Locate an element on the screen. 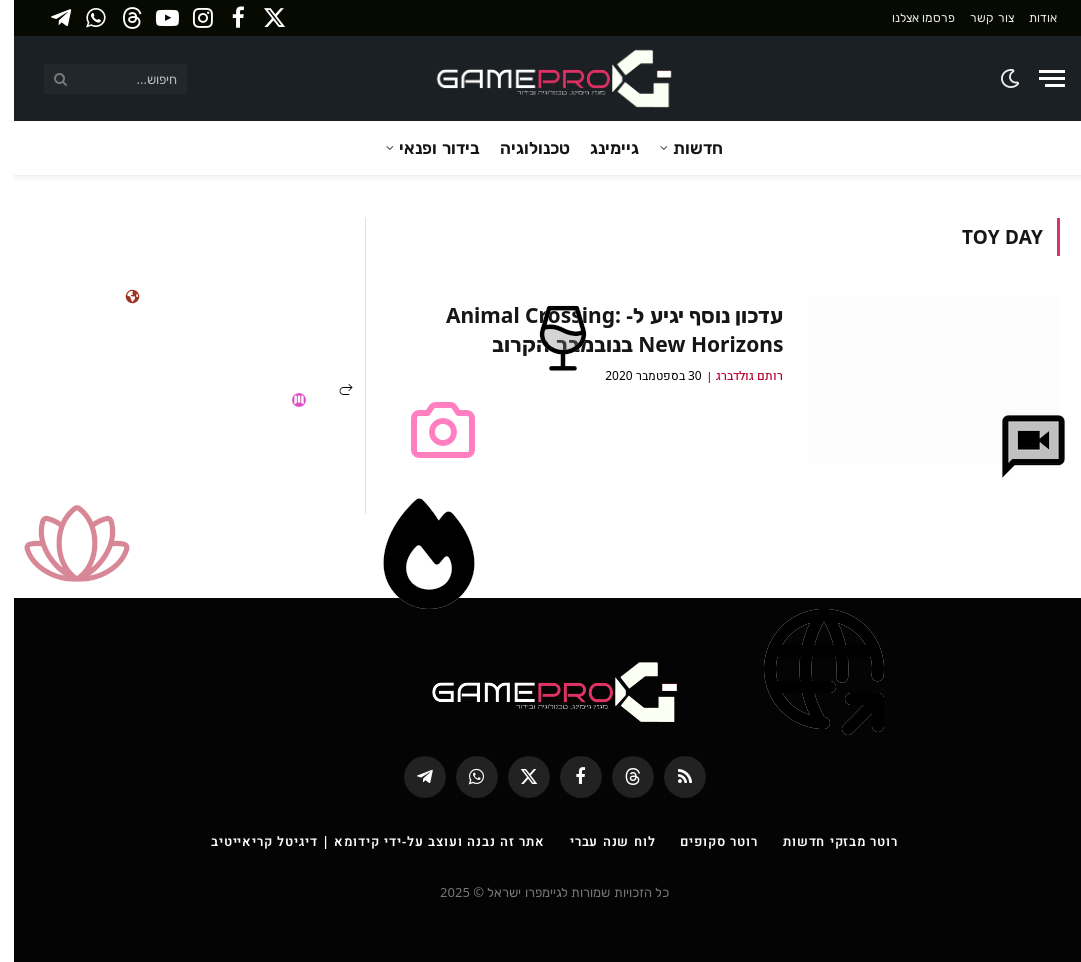  start a video chat conversation is located at coordinates (1033, 446).